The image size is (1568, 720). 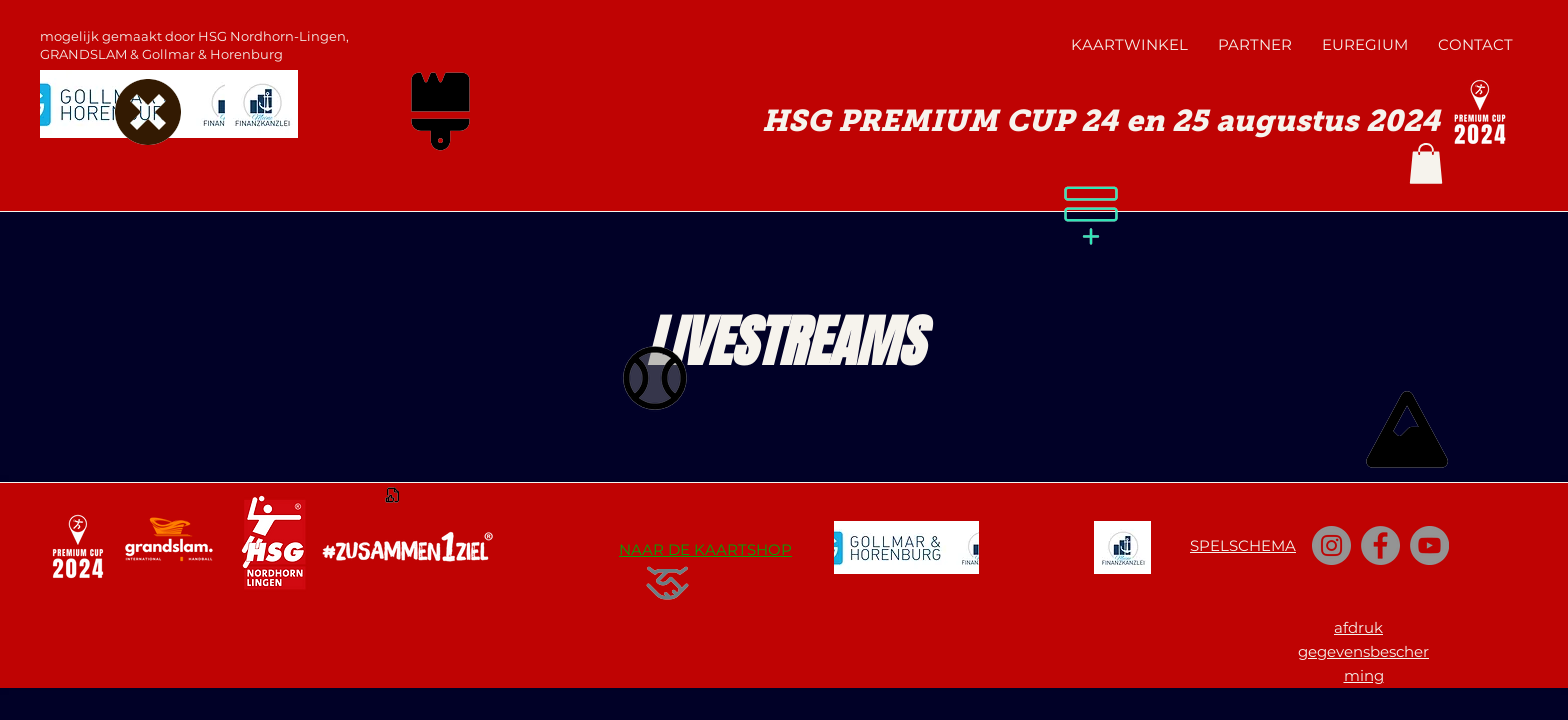 I want to click on access baseball scores and updates, so click(x=655, y=378).